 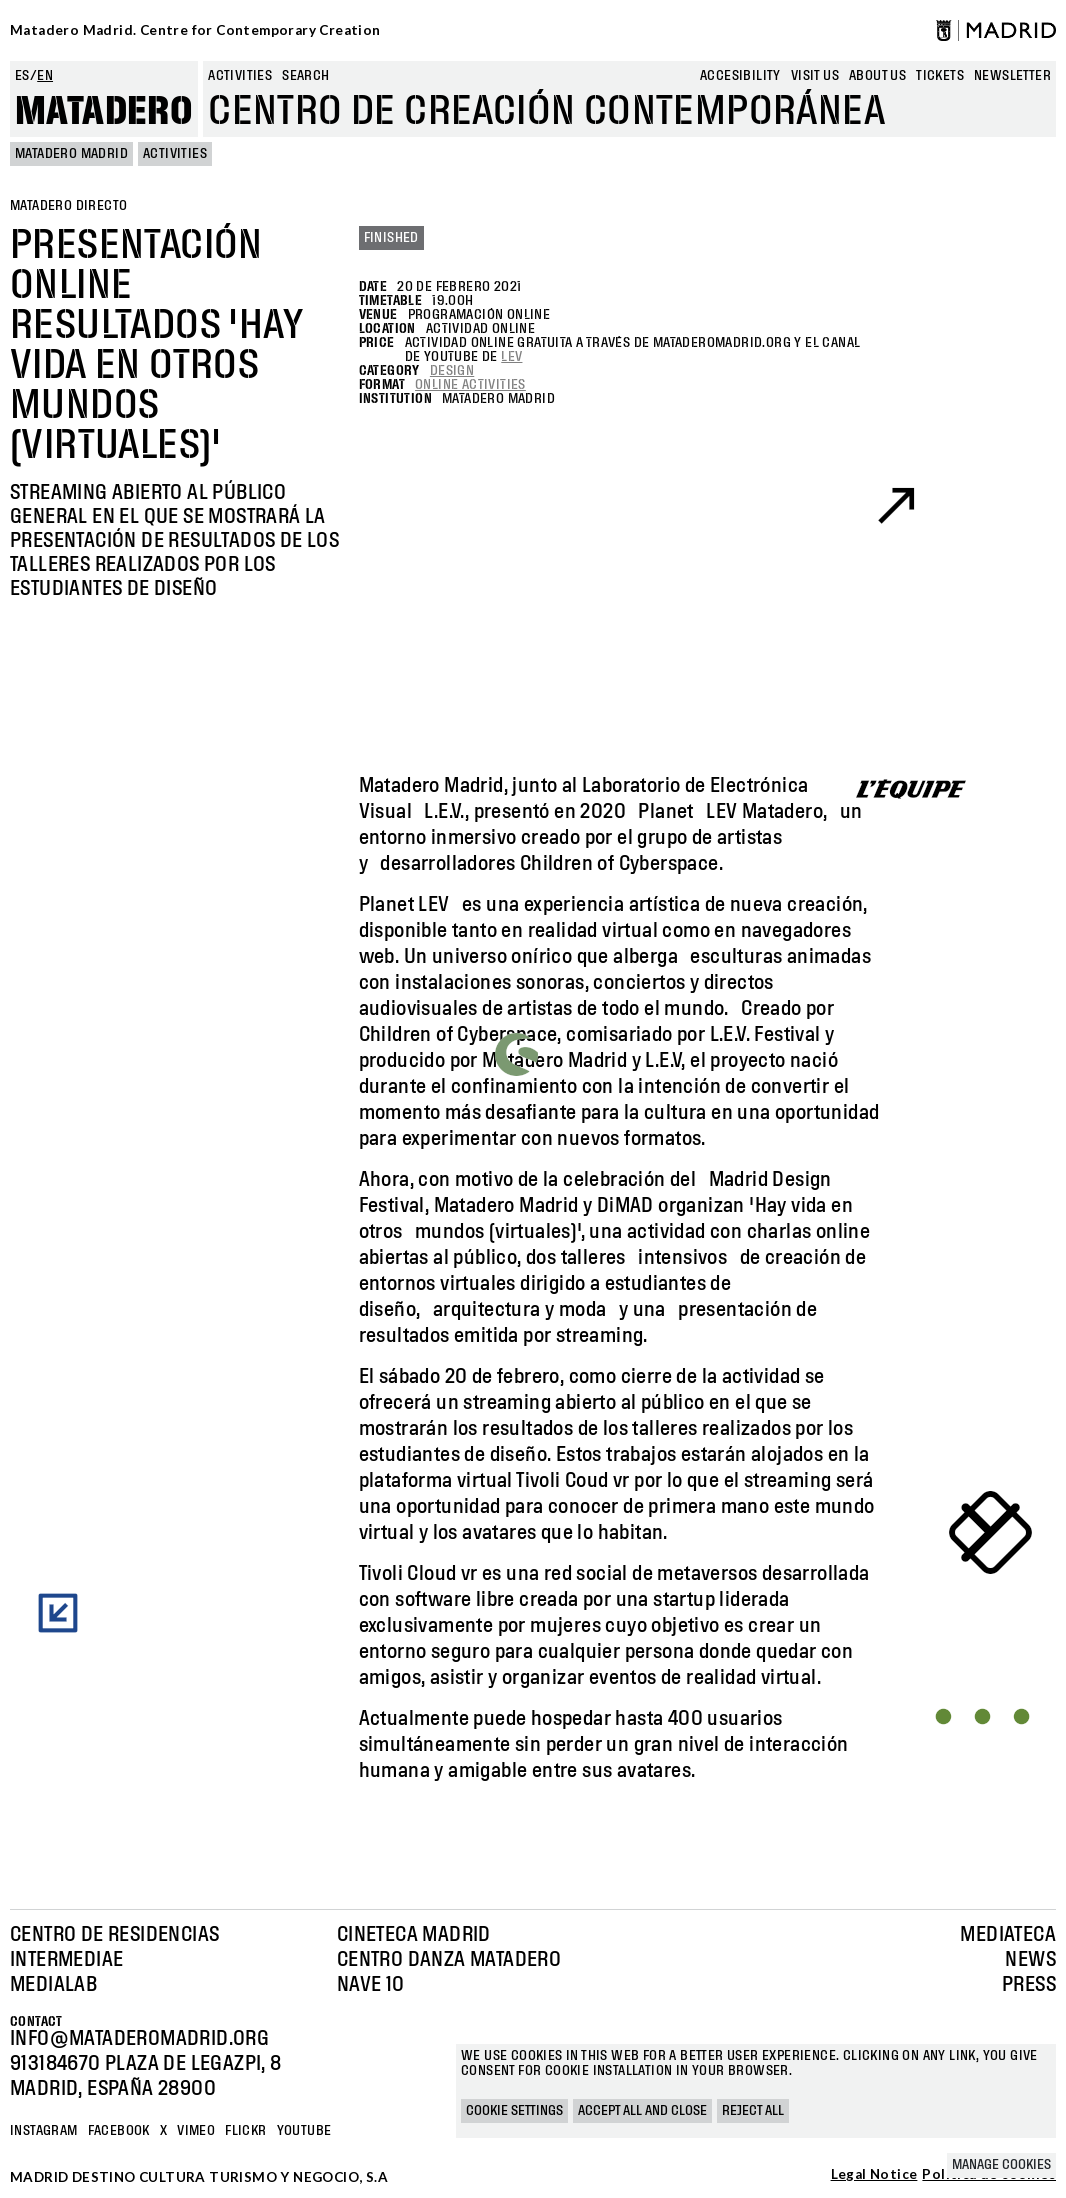 I want to click on access more options or actions, so click(x=982, y=1716).